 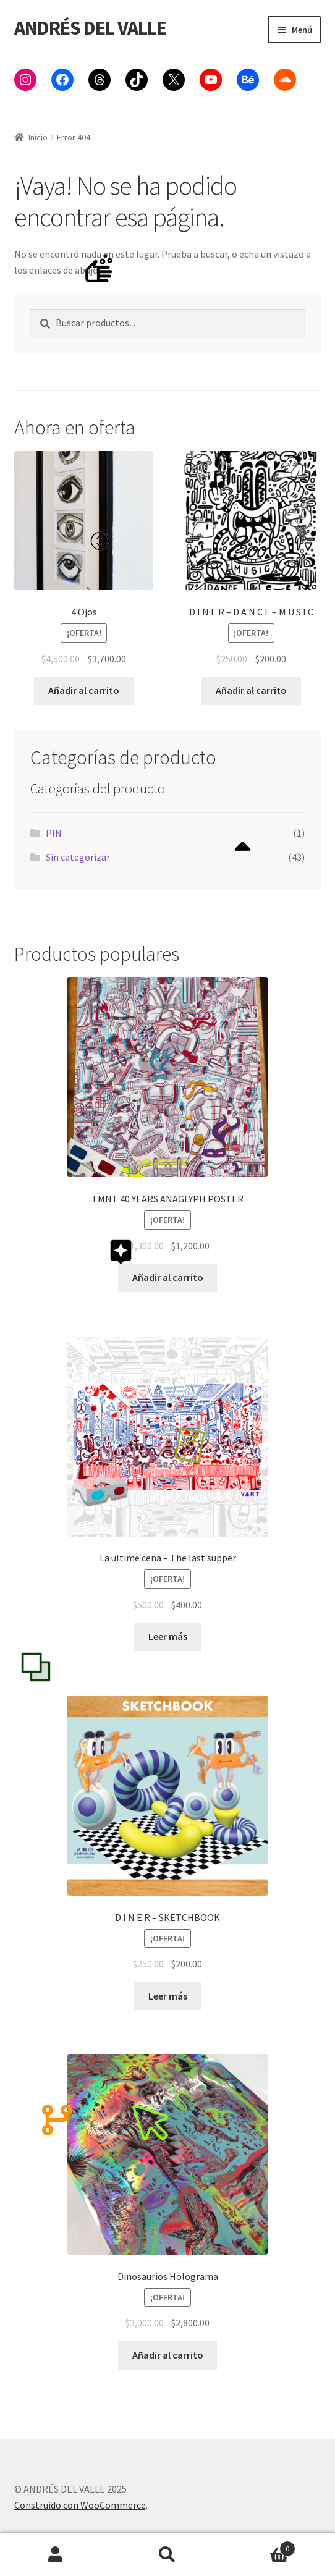 I want to click on access AI assistant or smart suggestions, so click(x=121, y=1251).